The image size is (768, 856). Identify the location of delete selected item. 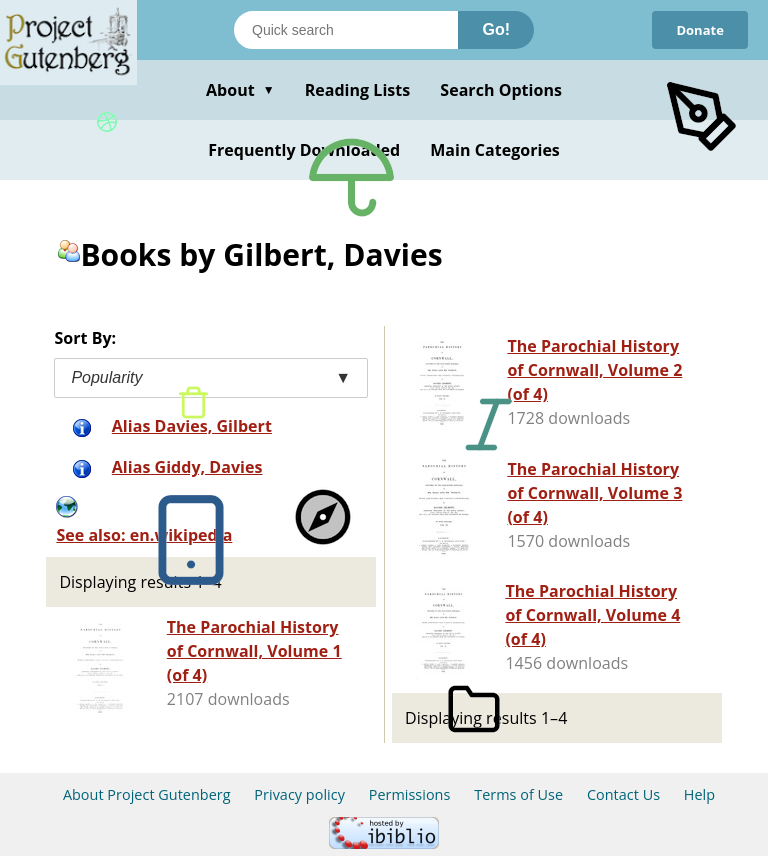
(193, 402).